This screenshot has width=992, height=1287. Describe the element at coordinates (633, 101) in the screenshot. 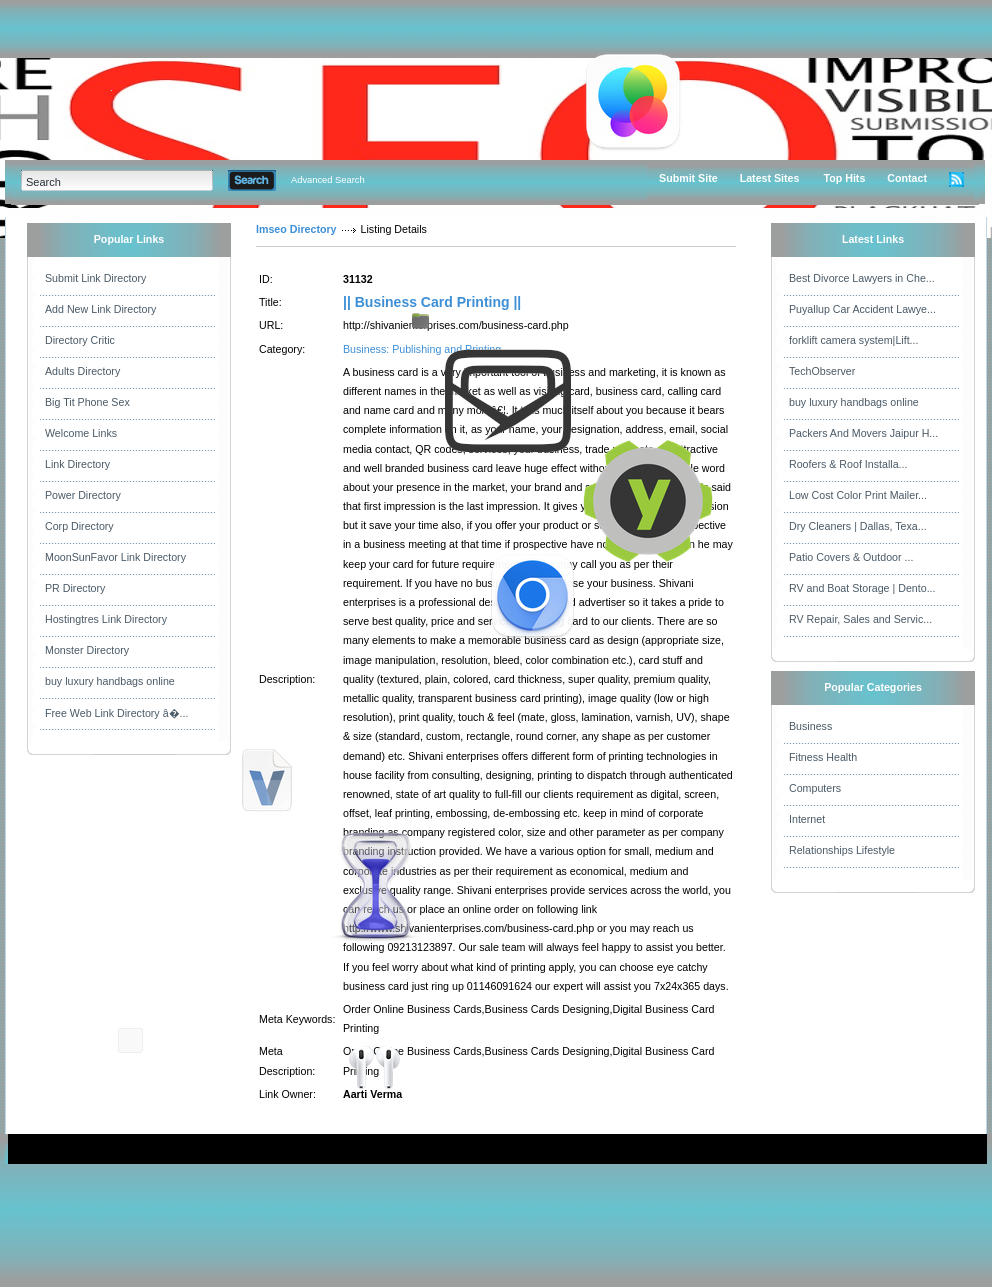

I see `open Game Center to view achievements and leaderboards` at that location.